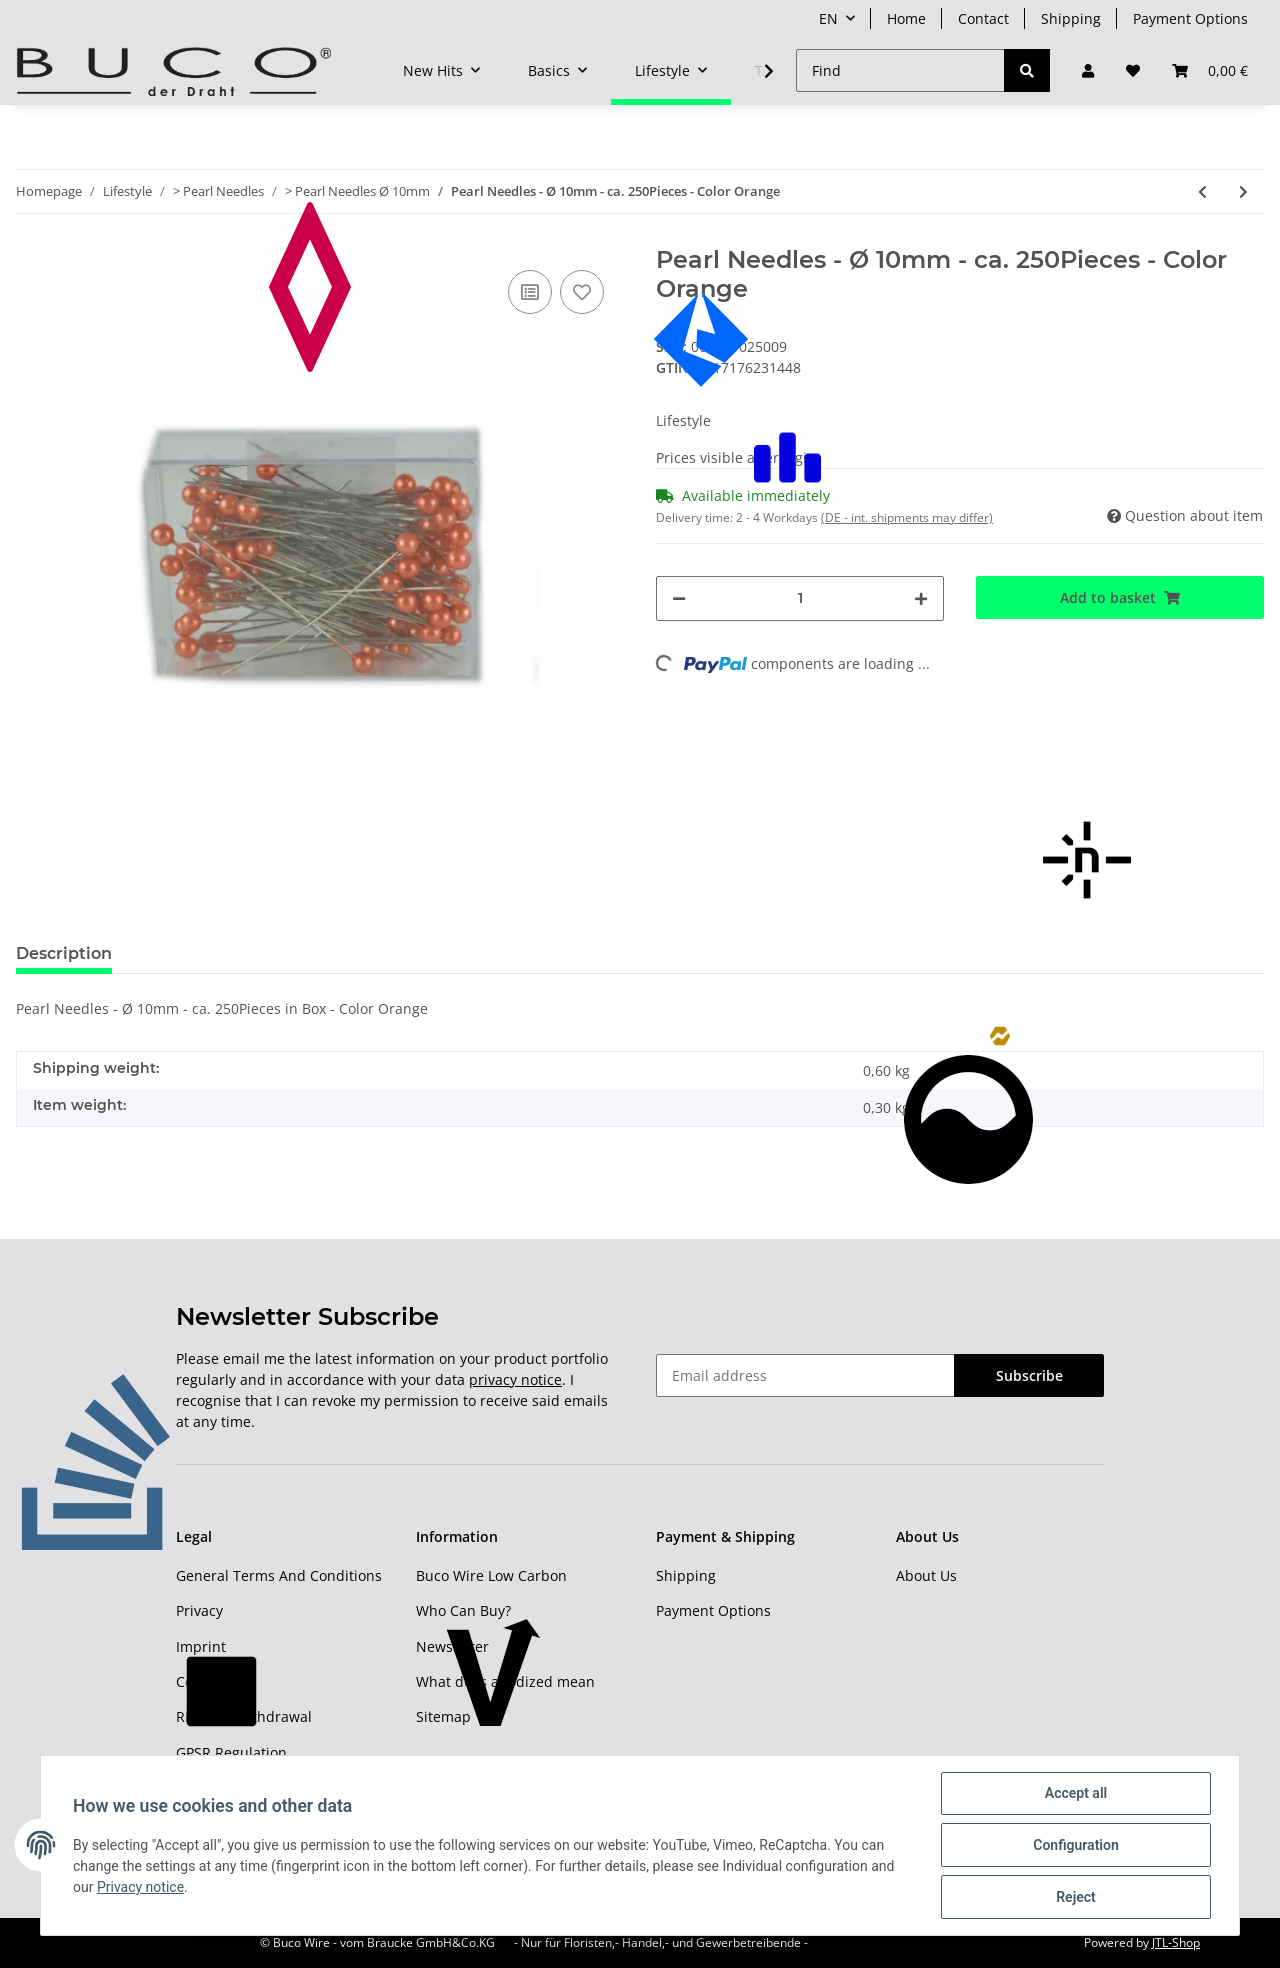  What do you see at coordinates (96, 1462) in the screenshot?
I see `visit stack overflow for programming help` at bounding box center [96, 1462].